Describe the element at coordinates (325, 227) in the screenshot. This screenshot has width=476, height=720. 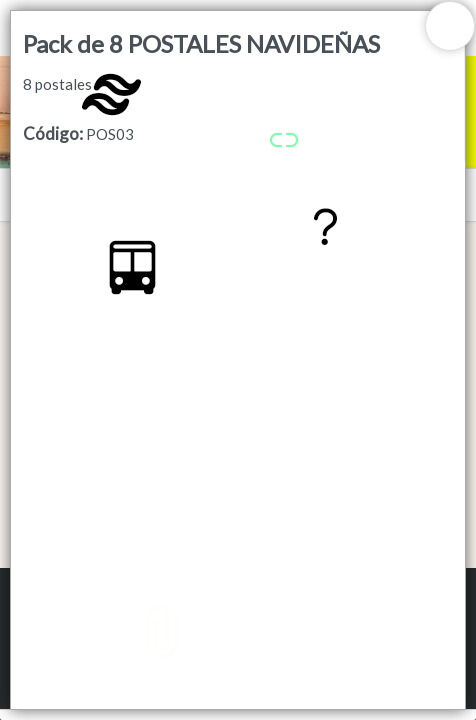
I see `access help or support options` at that location.